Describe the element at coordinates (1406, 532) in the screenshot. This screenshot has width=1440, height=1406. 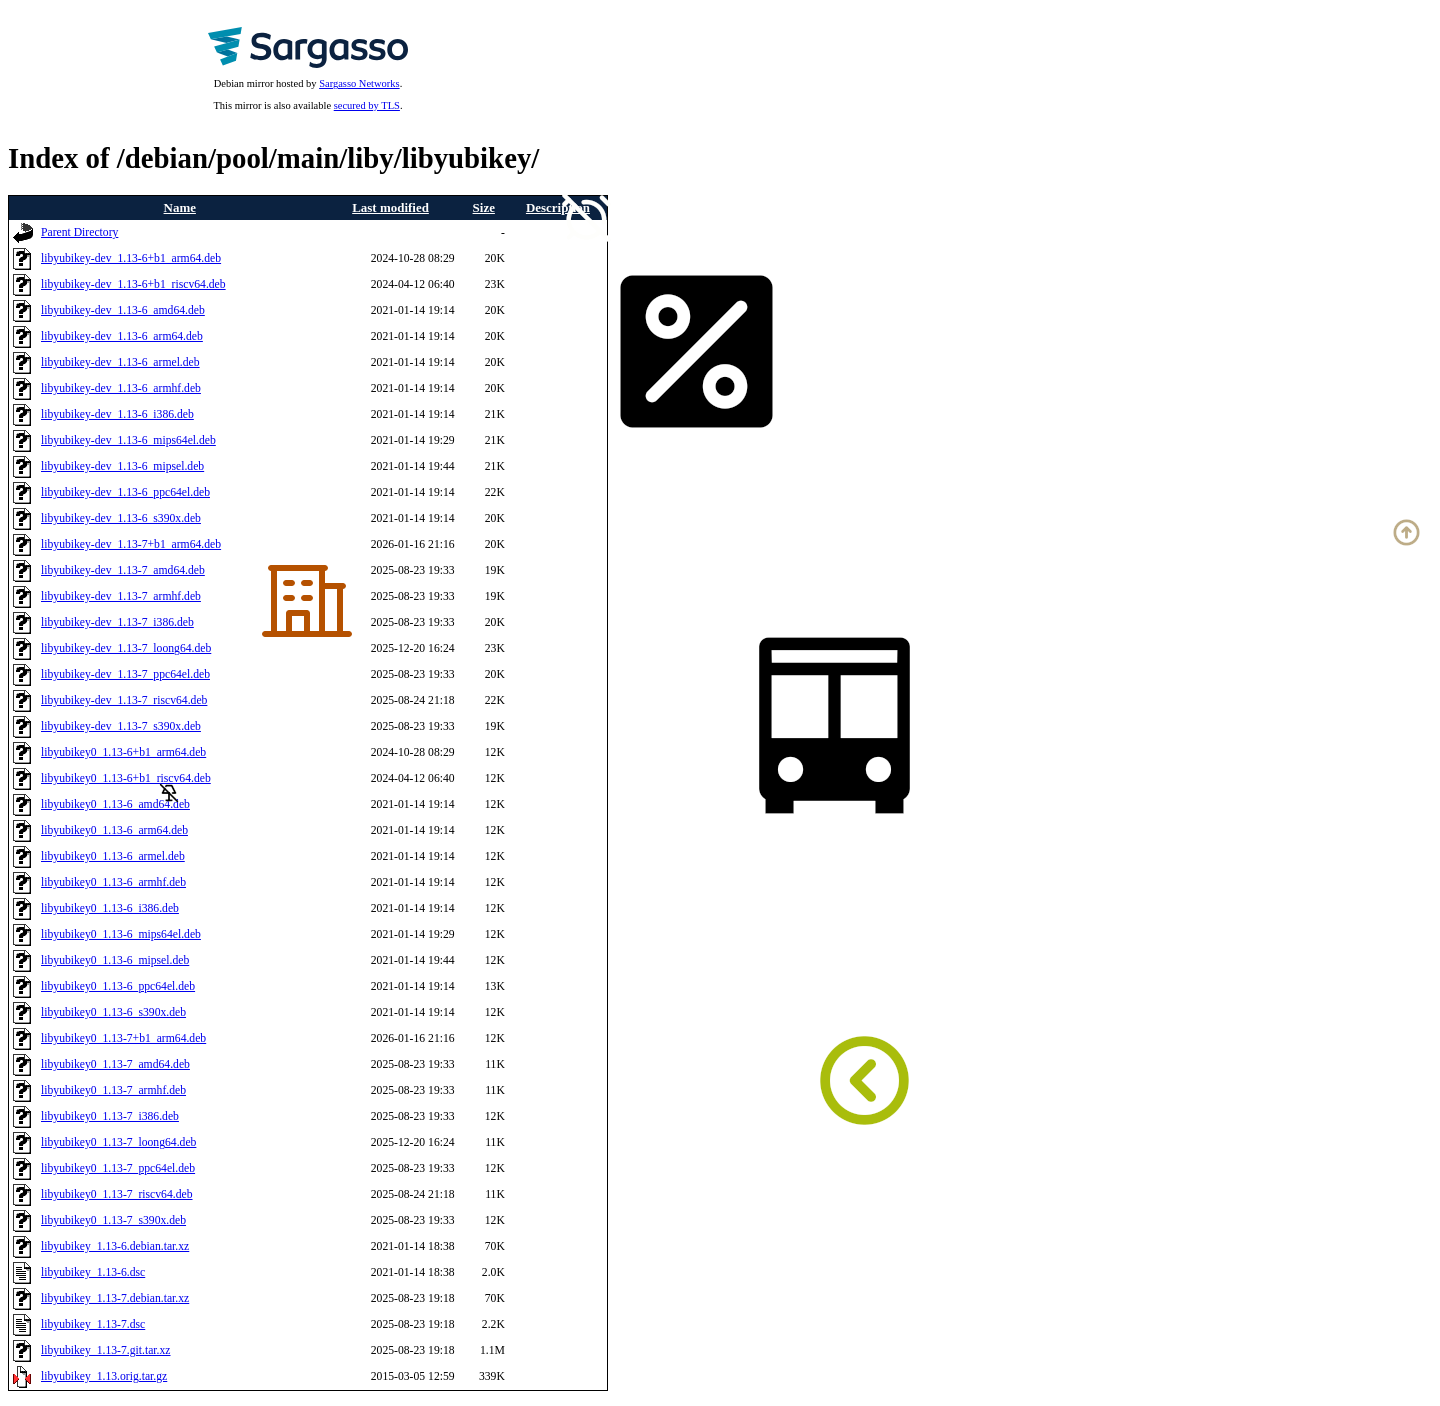
I see `upload a file or content` at that location.